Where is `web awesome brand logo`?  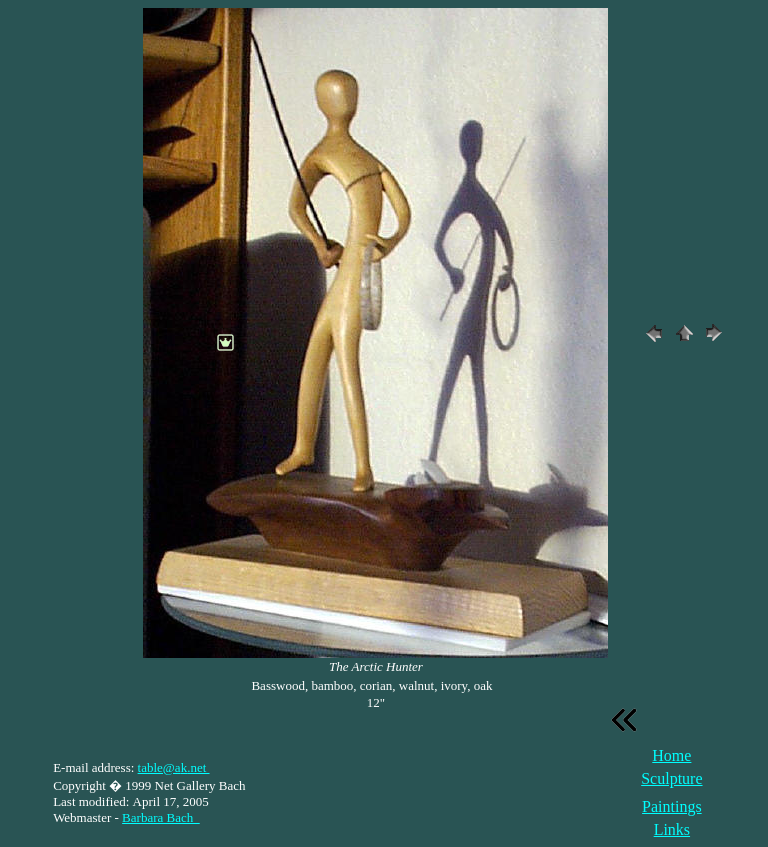 web awesome brand logo is located at coordinates (225, 342).